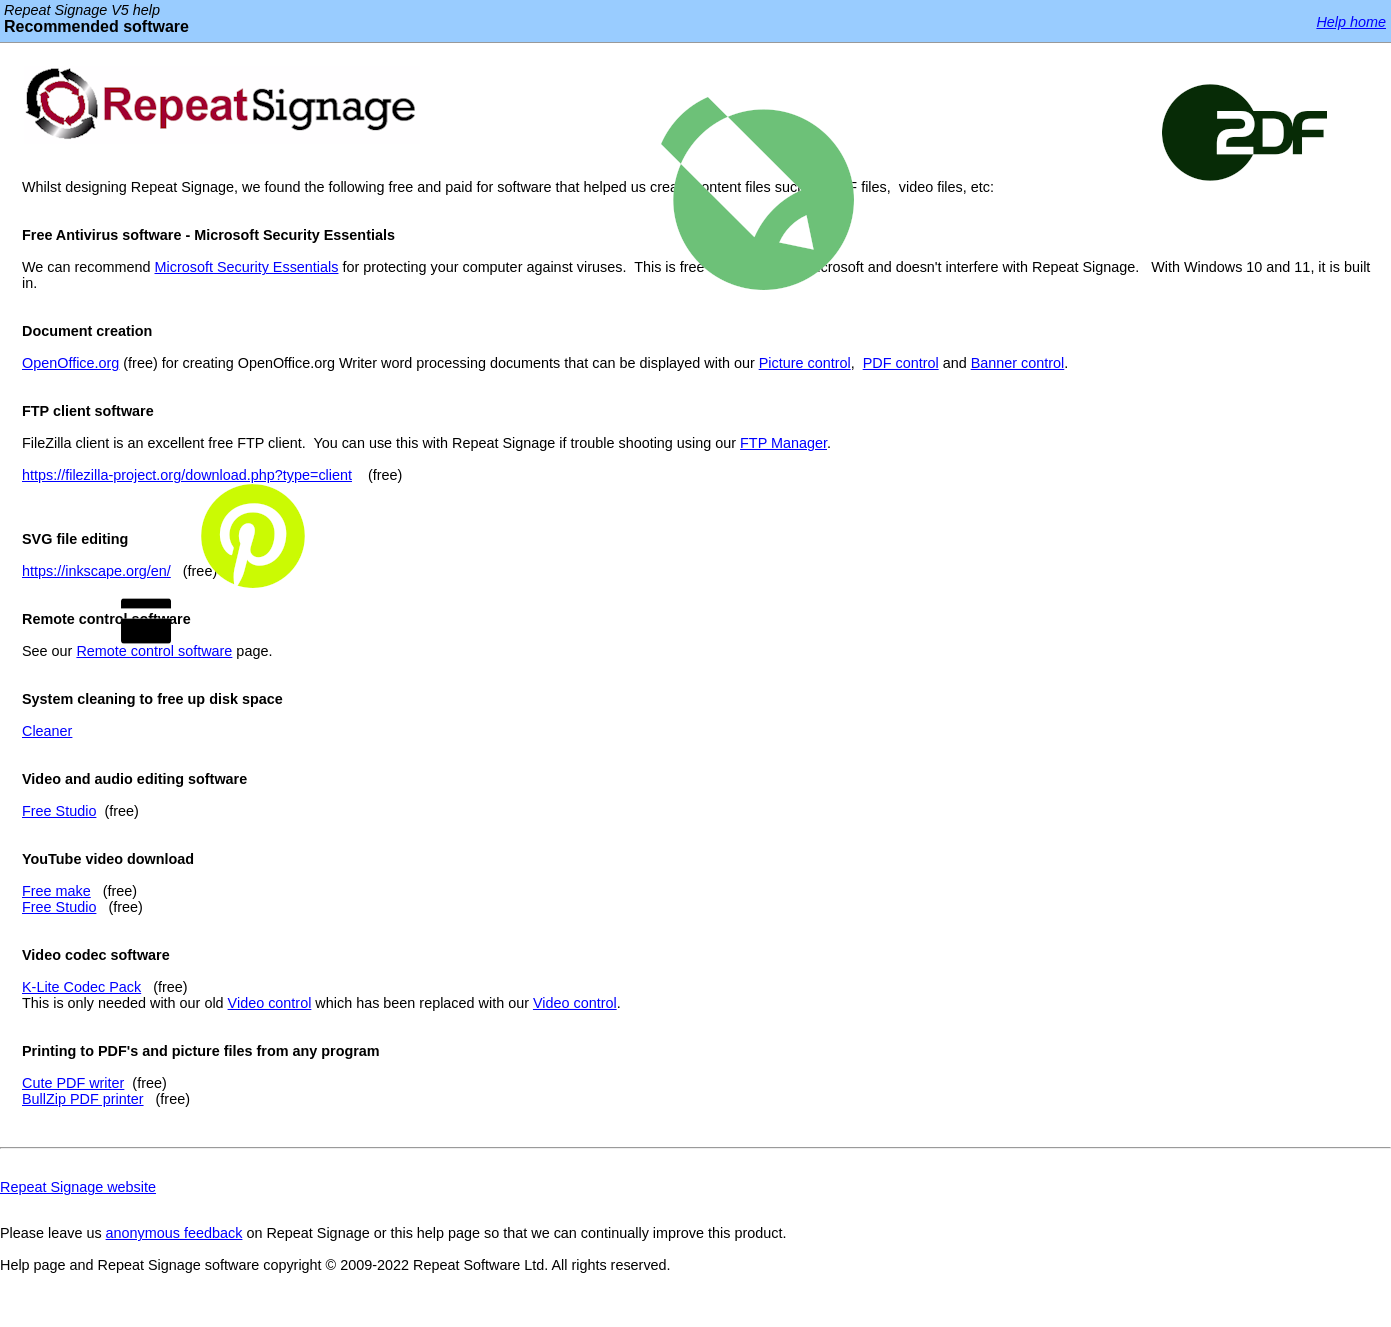  I want to click on open Pinterest app, so click(253, 536).